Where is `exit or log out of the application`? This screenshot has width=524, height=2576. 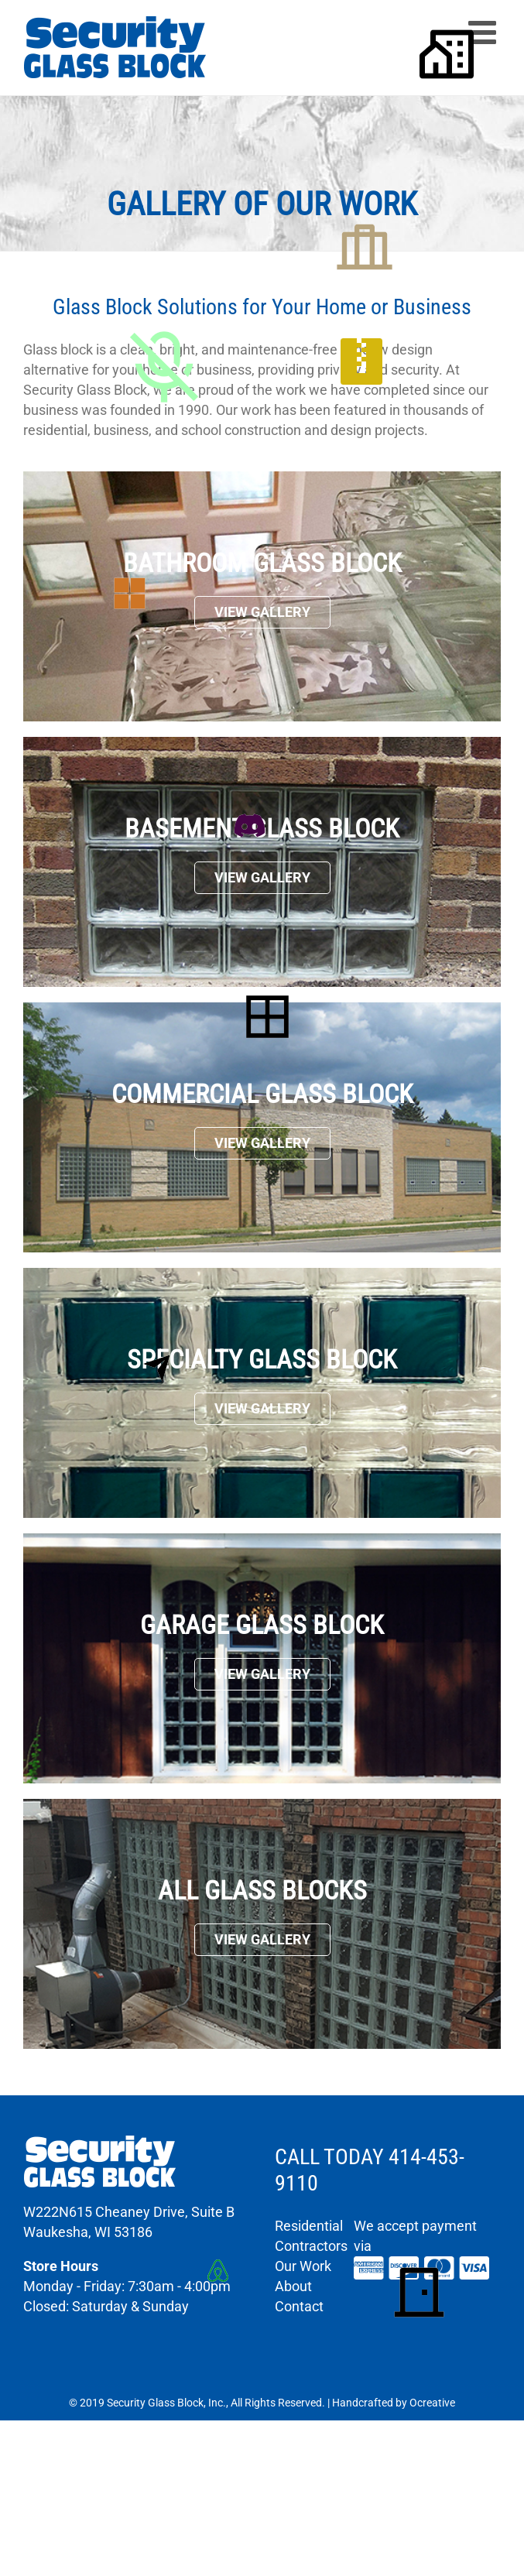 exit or log out of the application is located at coordinates (419, 2292).